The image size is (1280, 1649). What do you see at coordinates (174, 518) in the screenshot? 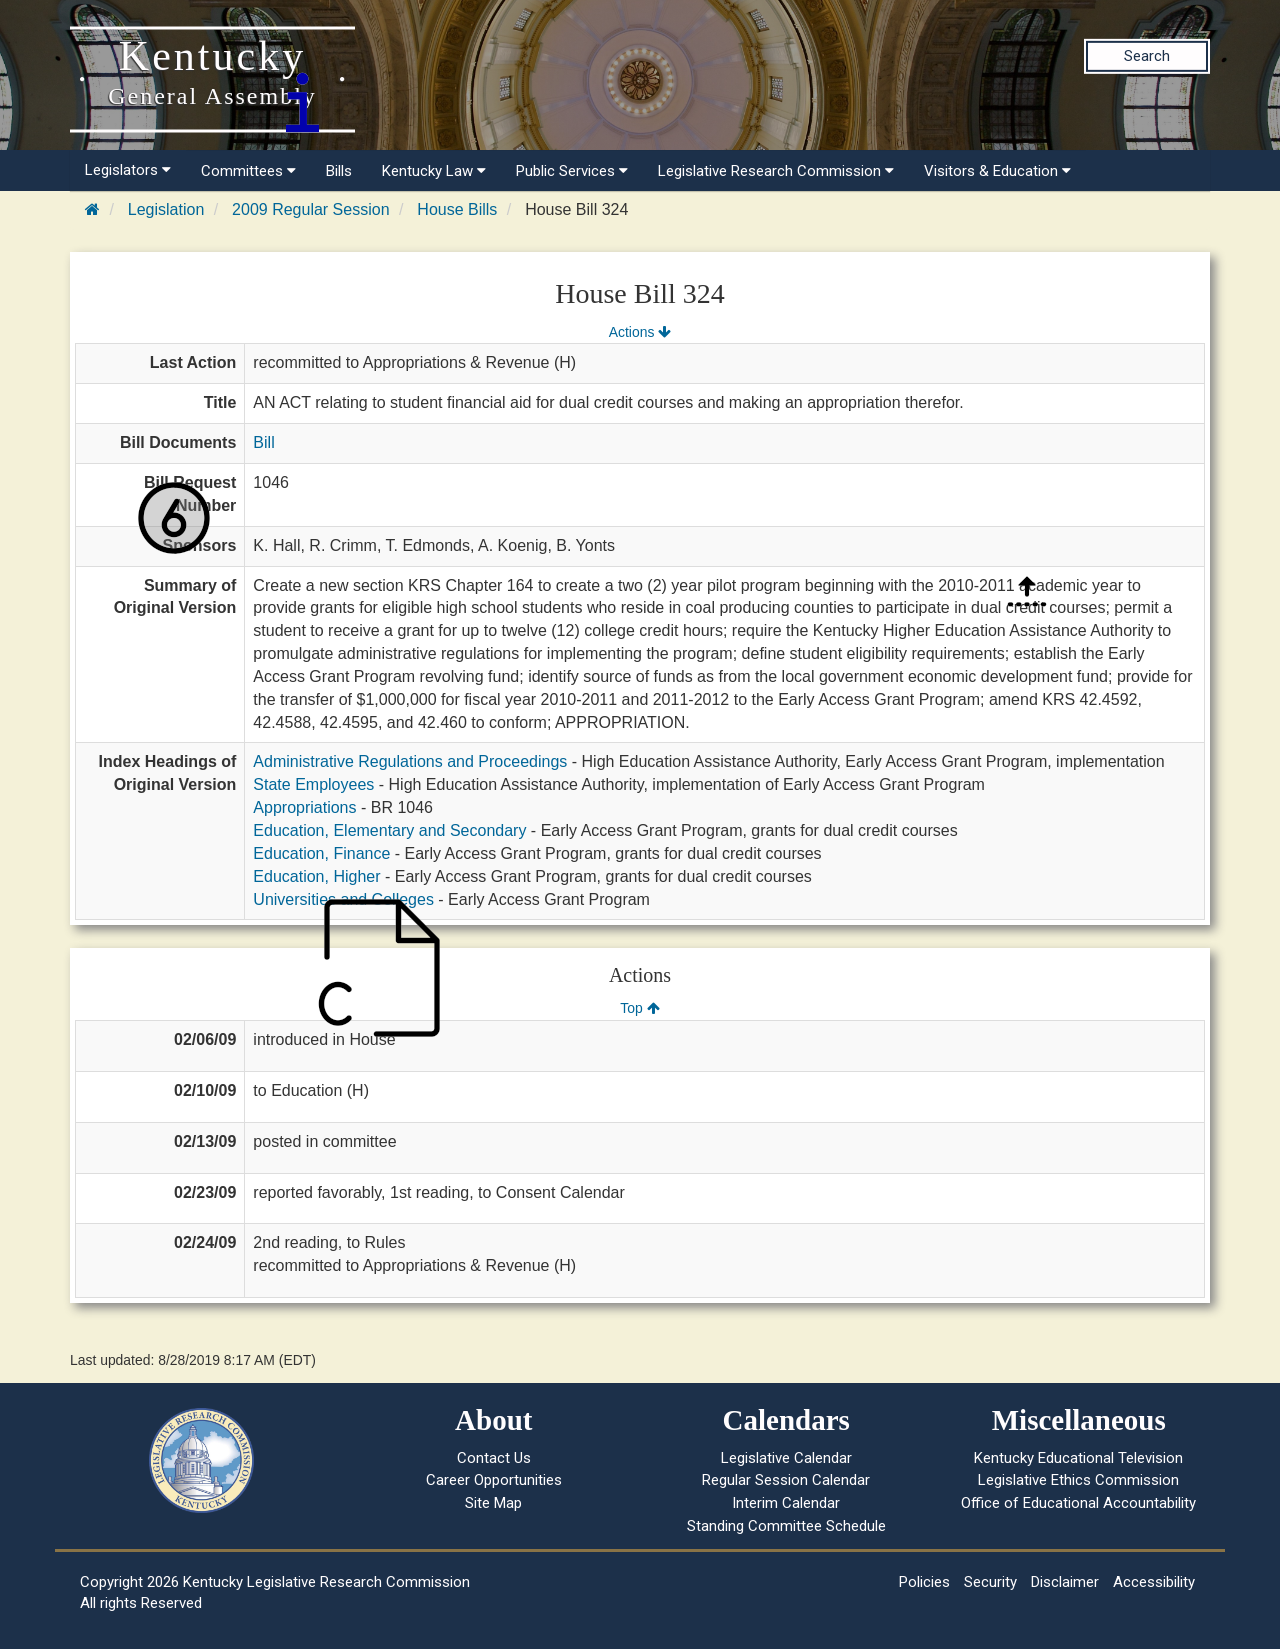
I see `indicates step 6 in a multi-step process` at bounding box center [174, 518].